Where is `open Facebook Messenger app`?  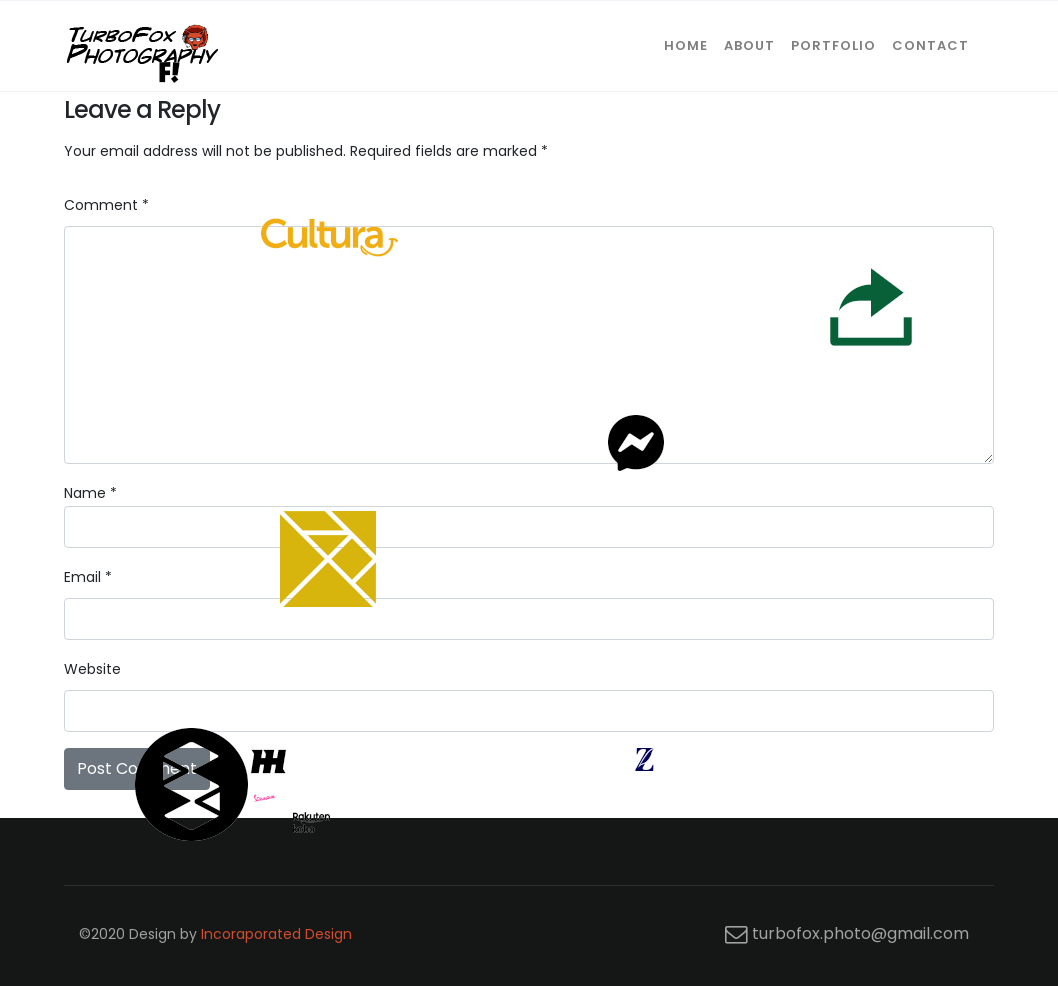 open Facebook Messenger app is located at coordinates (636, 443).